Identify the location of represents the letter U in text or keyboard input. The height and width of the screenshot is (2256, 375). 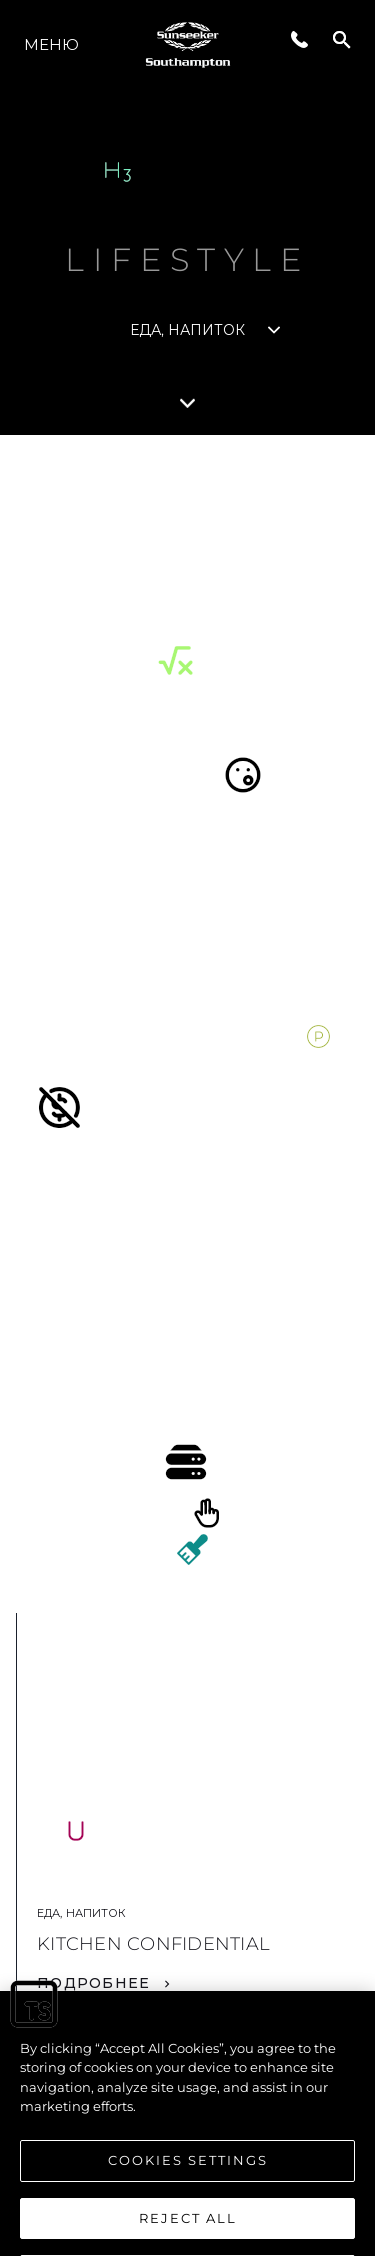
(76, 1831).